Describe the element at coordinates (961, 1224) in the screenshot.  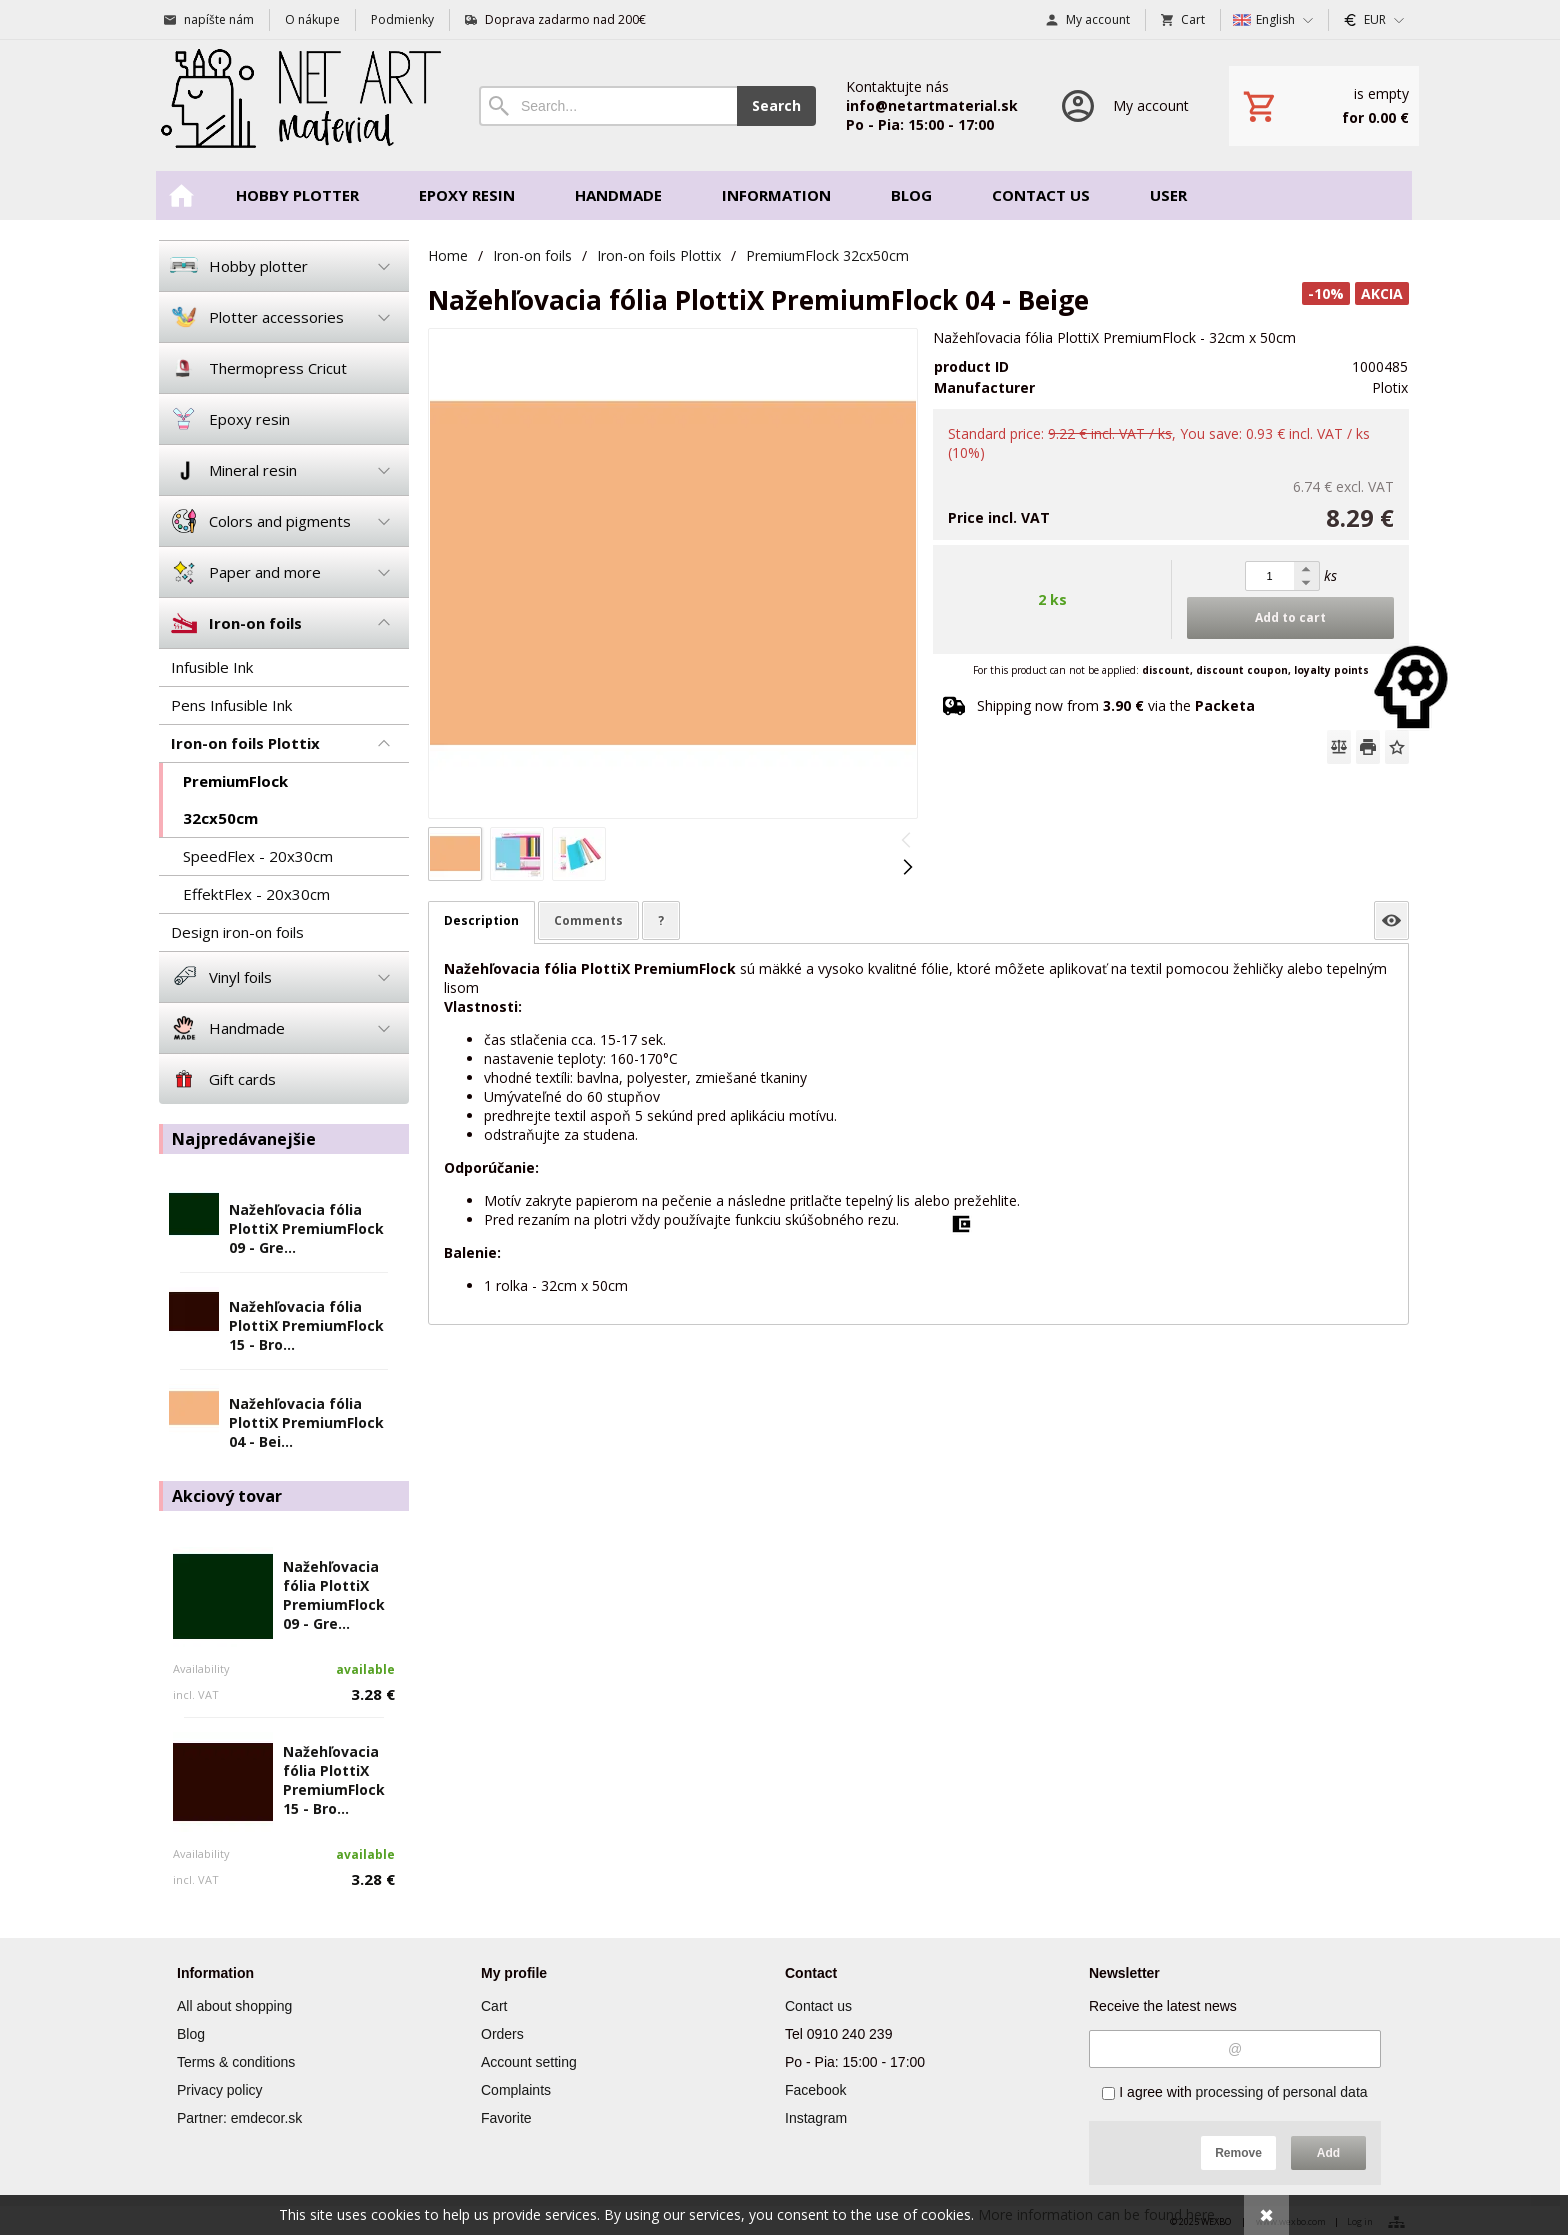
I see `access your digital wallet` at that location.